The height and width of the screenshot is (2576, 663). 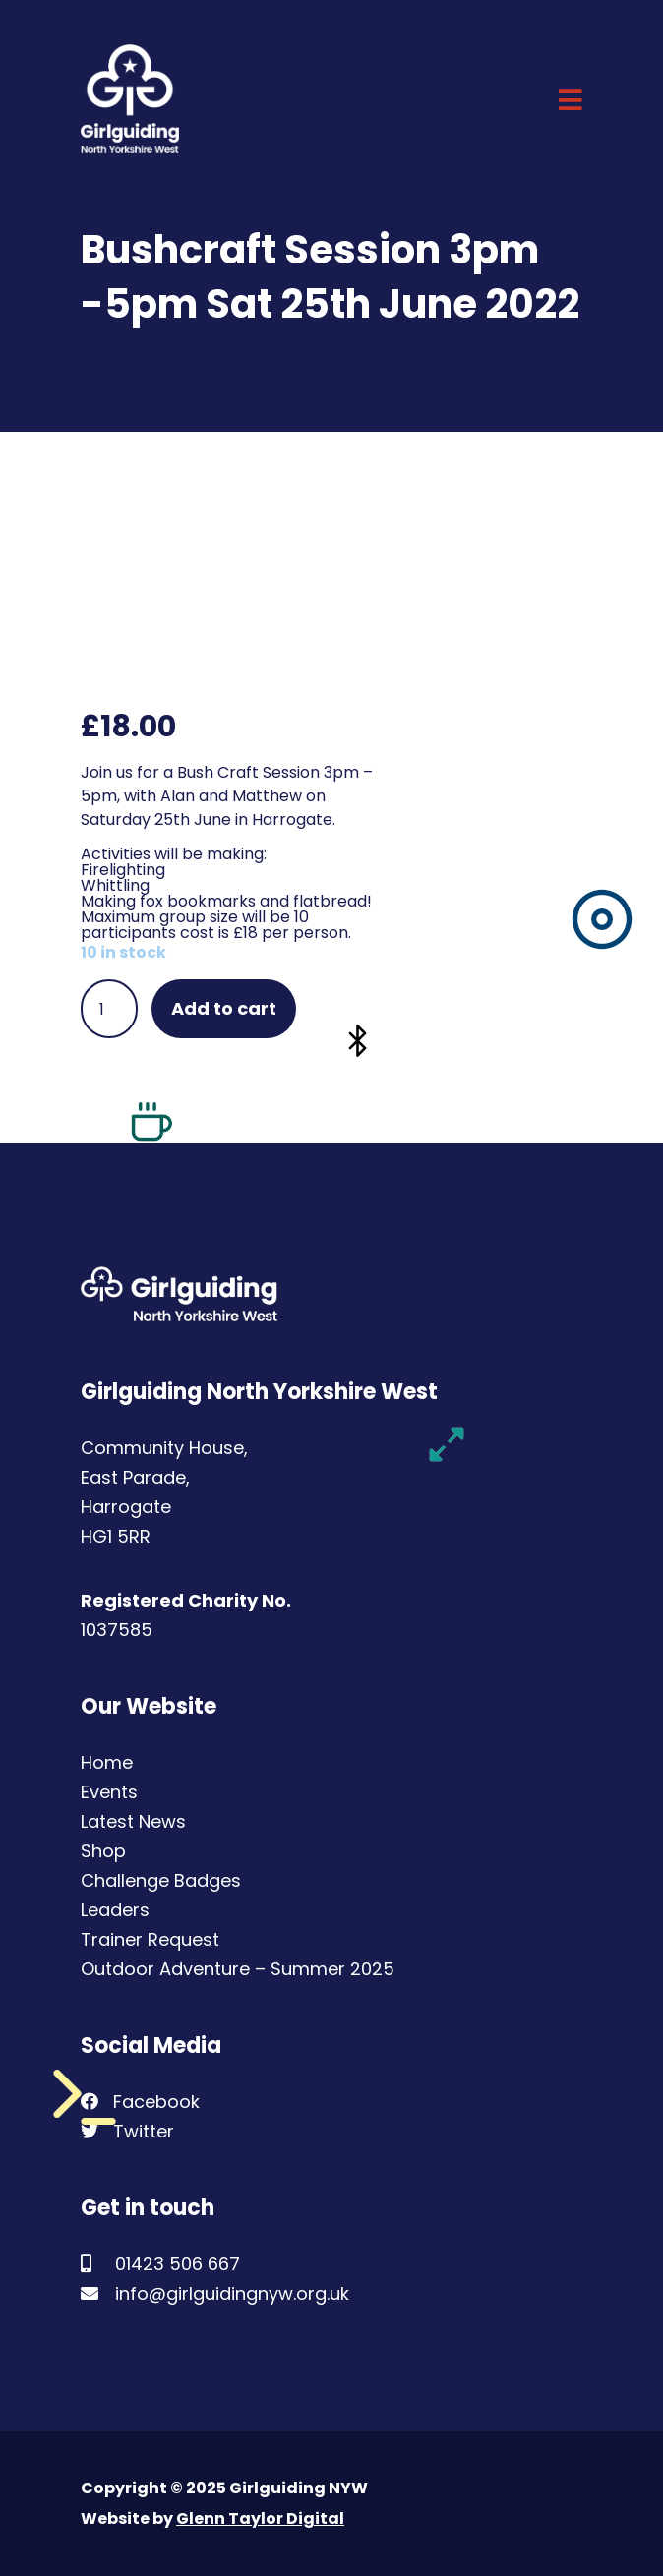 What do you see at coordinates (151, 1123) in the screenshot?
I see `find nearby coffee shops or cafes` at bounding box center [151, 1123].